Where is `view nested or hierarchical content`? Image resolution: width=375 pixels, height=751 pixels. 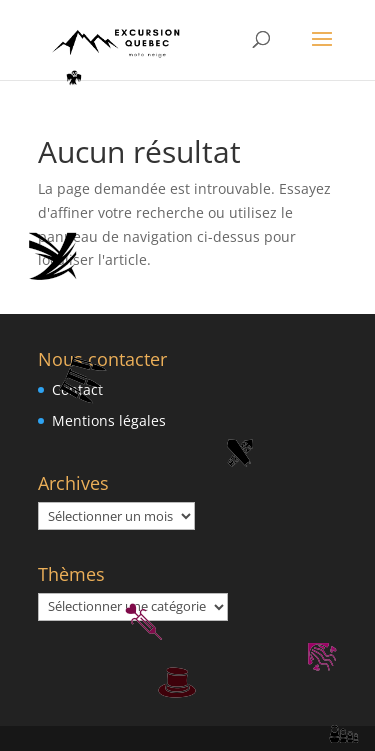
view nested or hierarchical content is located at coordinates (344, 734).